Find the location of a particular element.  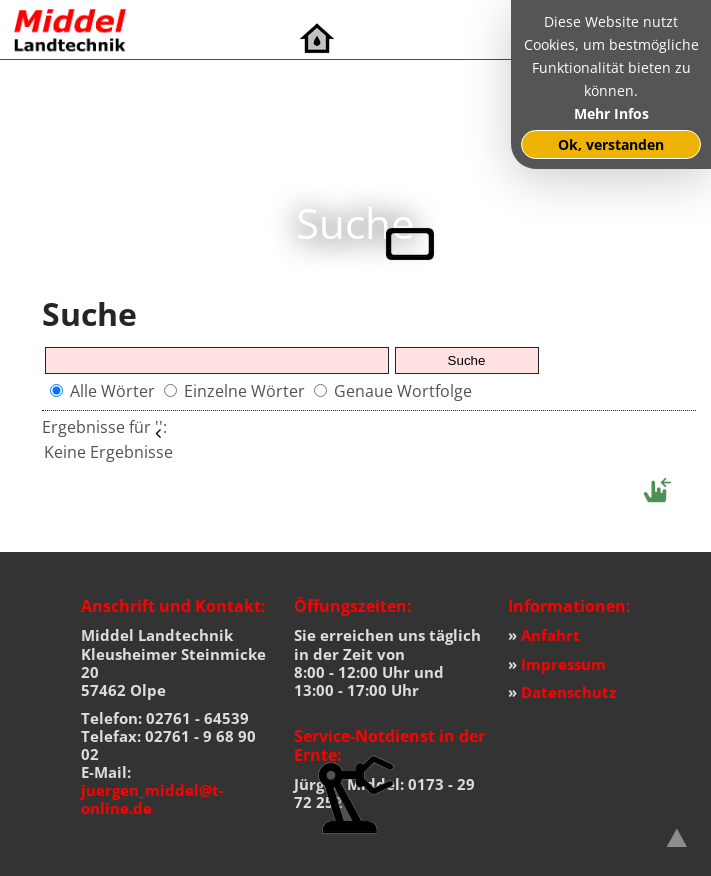

report water damage to a property is located at coordinates (317, 39).